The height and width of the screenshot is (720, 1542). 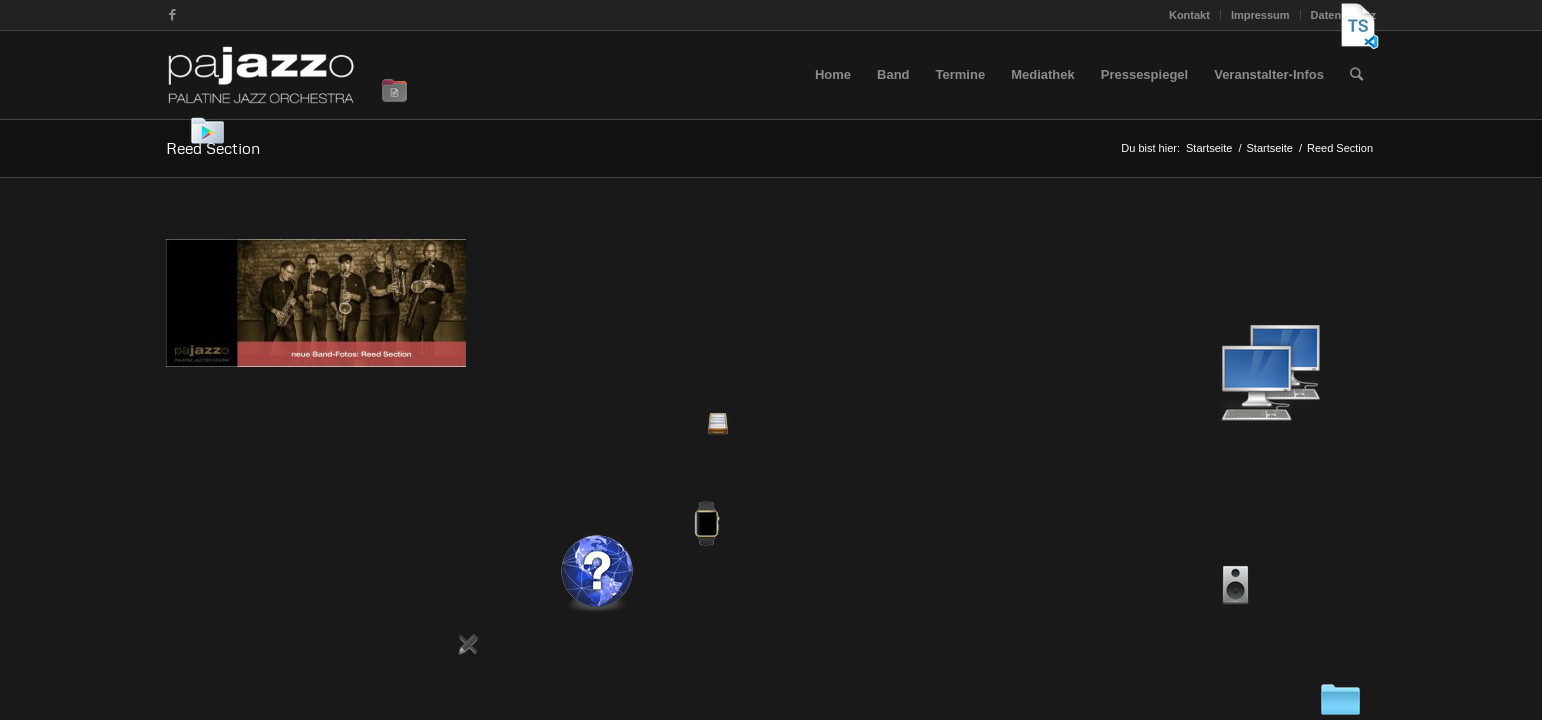 What do you see at coordinates (1358, 26) in the screenshot?
I see `typescript file associated with visual studio code` at bounding box center [1358, 26].